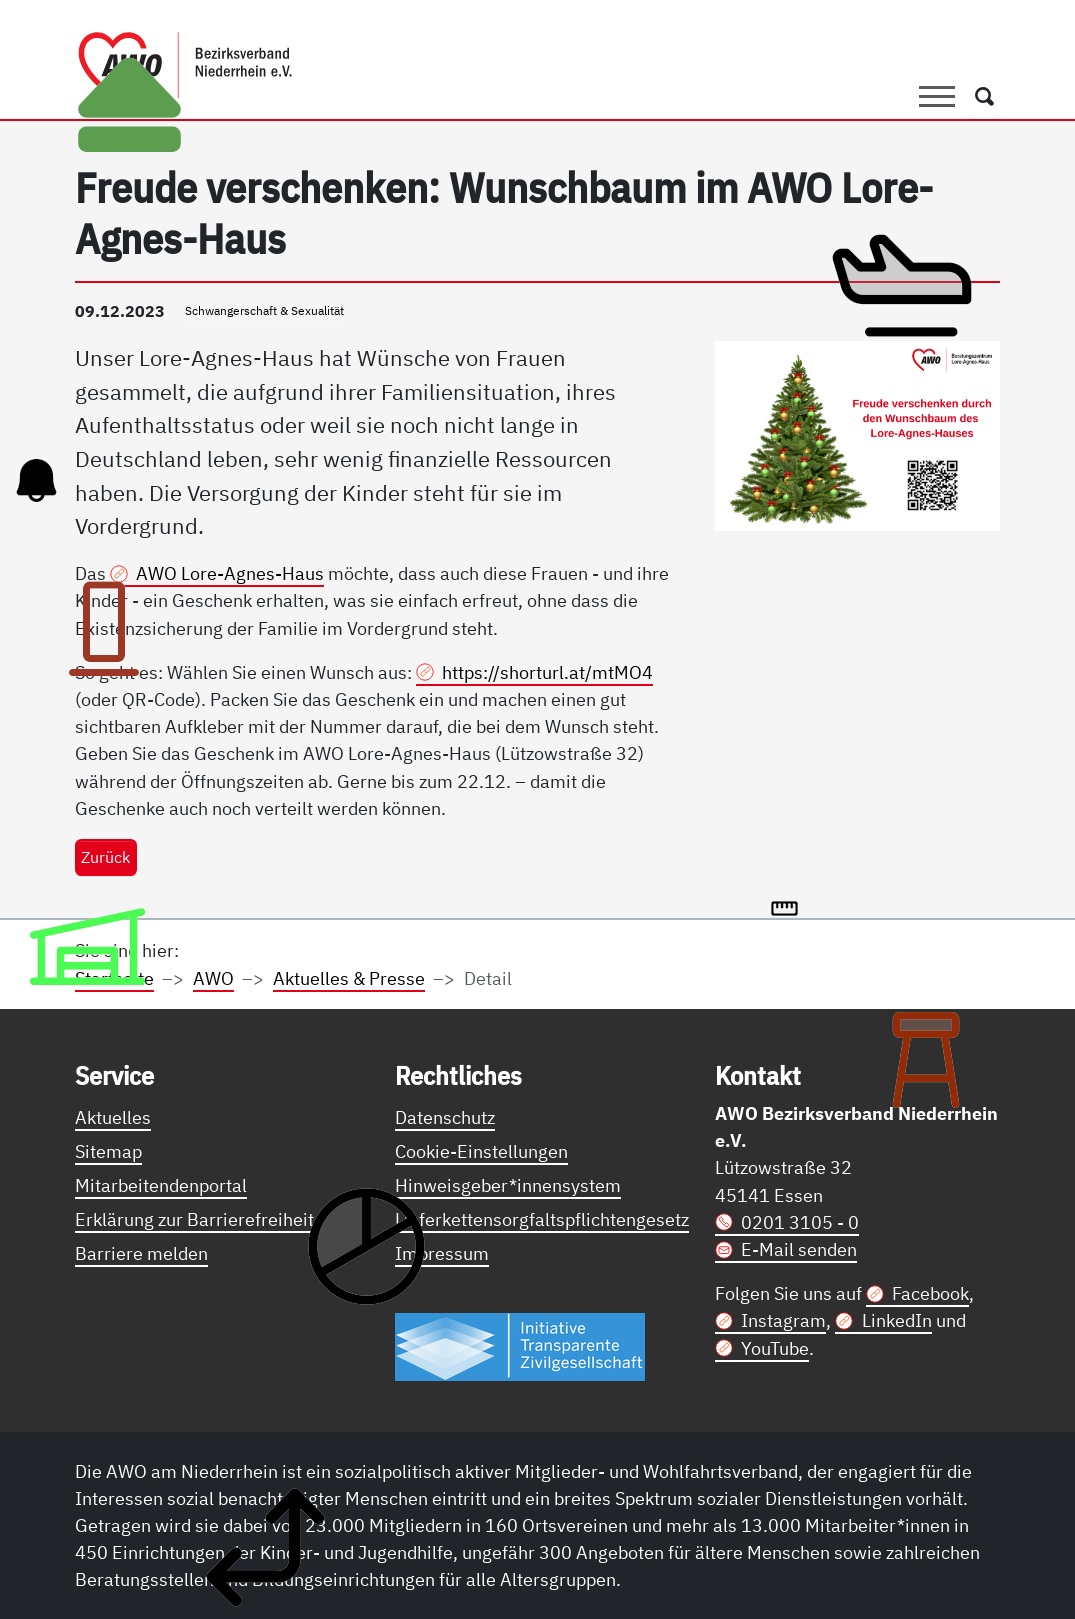  I want to click on view analytics or statistics breakdown, so click(366, 1246).